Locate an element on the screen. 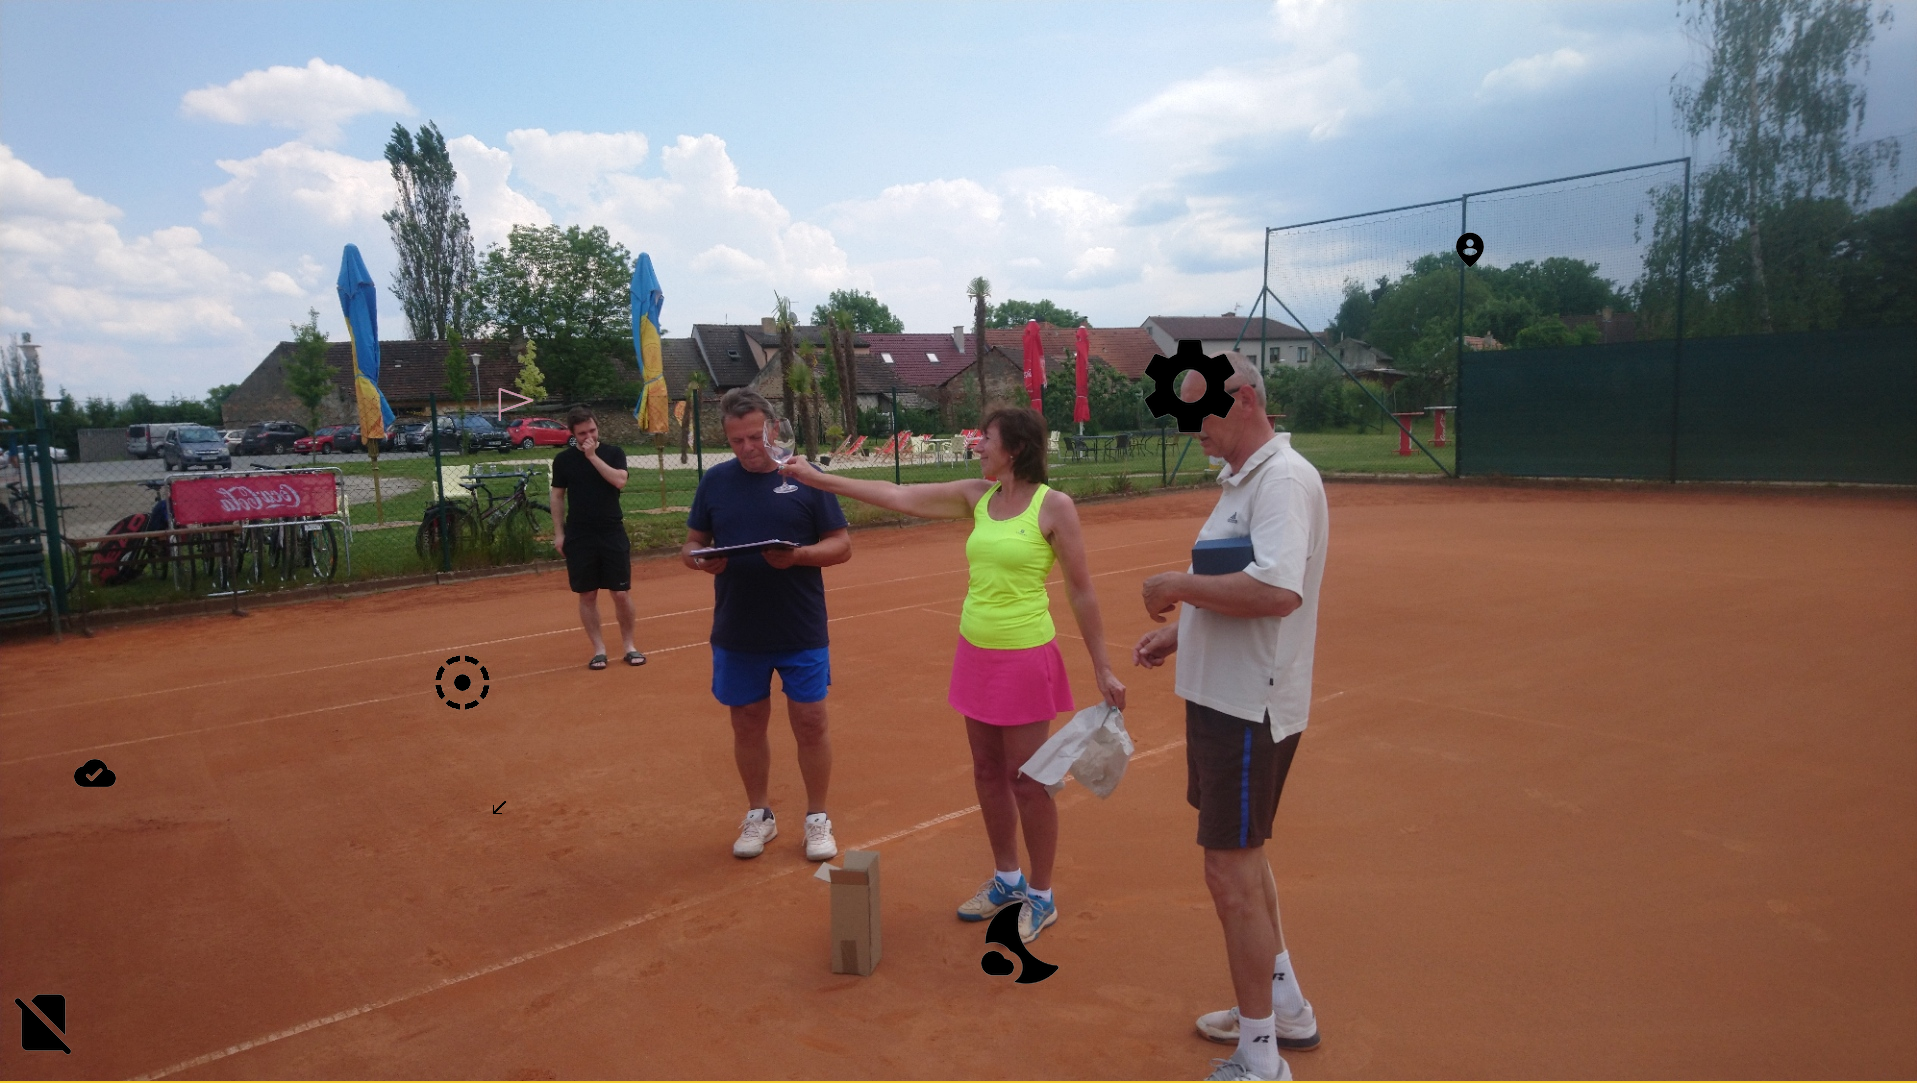  access app or system settings is located at coordinates (1190, 386).